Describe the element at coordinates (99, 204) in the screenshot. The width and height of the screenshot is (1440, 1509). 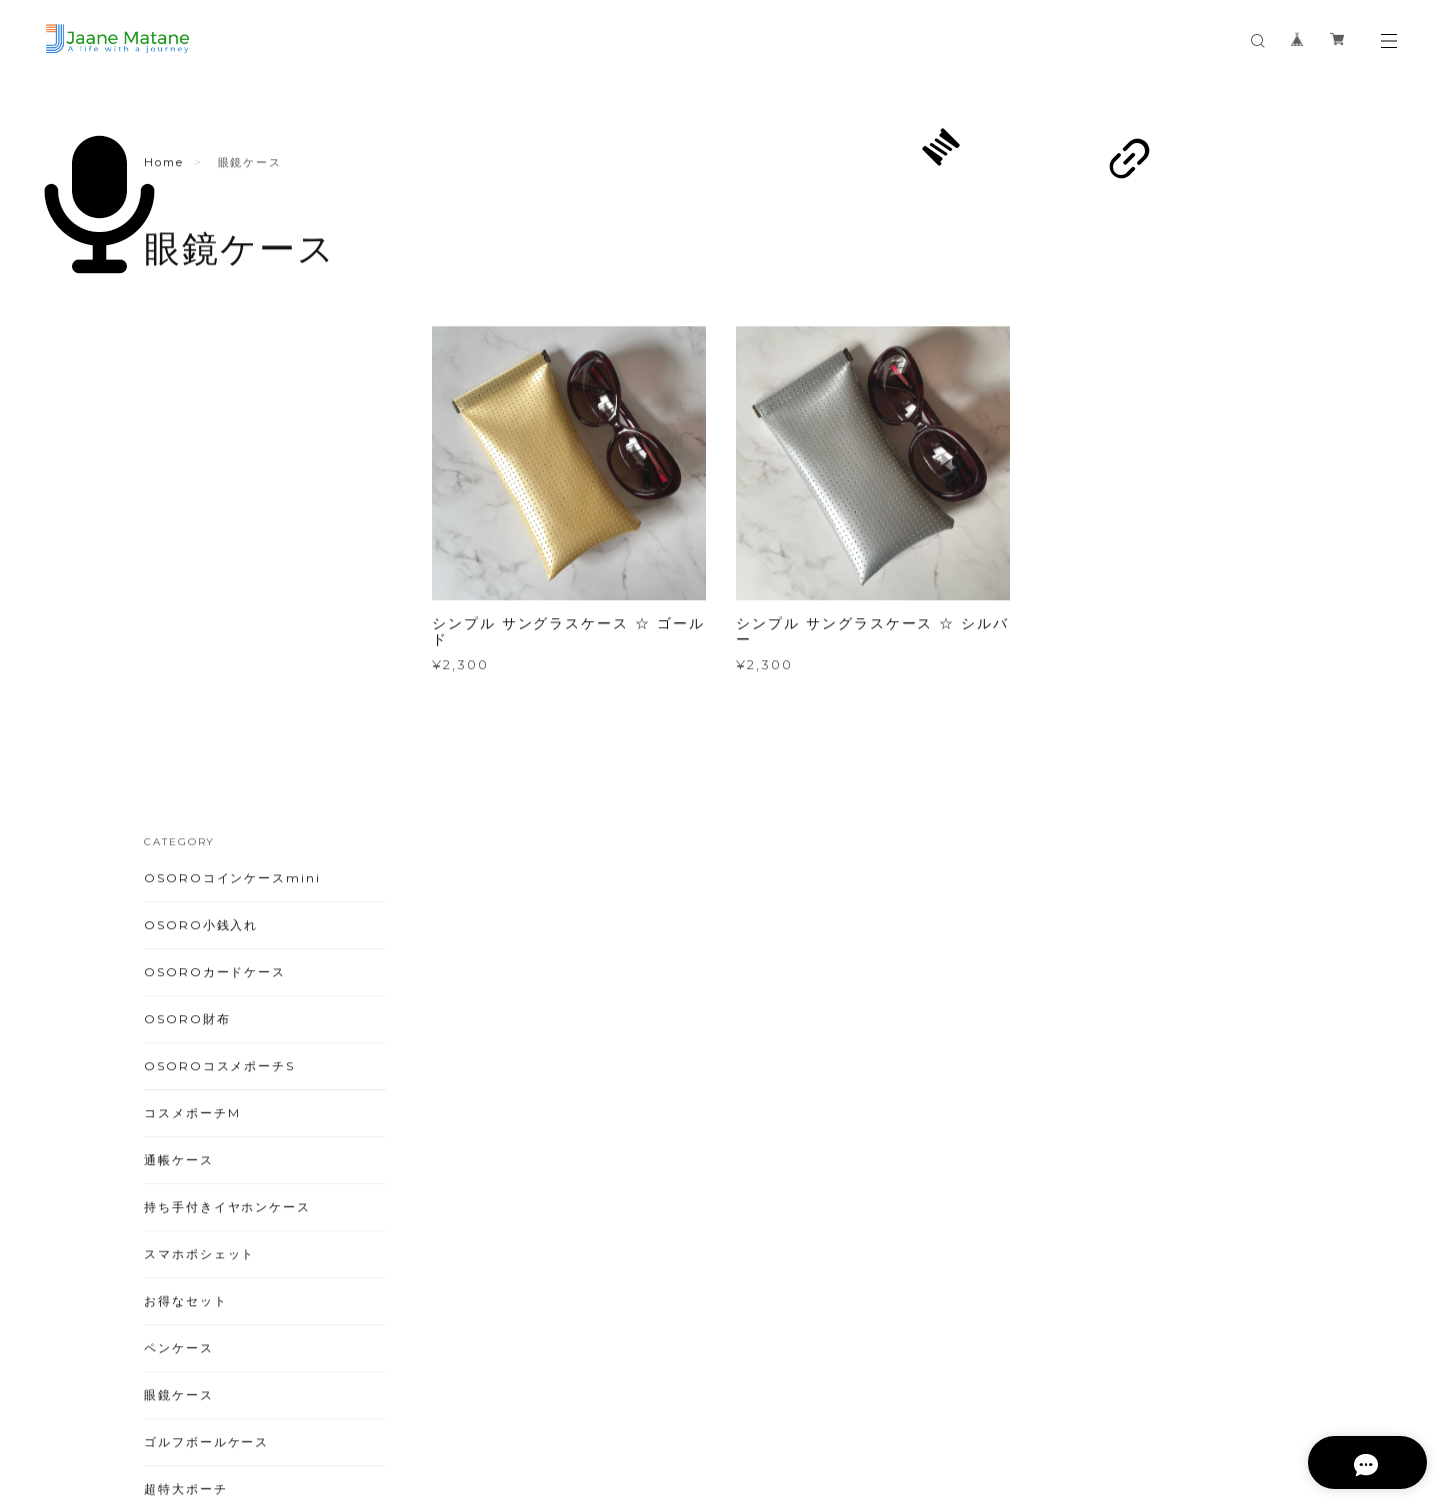
I see `unmute your microphone` at that location.